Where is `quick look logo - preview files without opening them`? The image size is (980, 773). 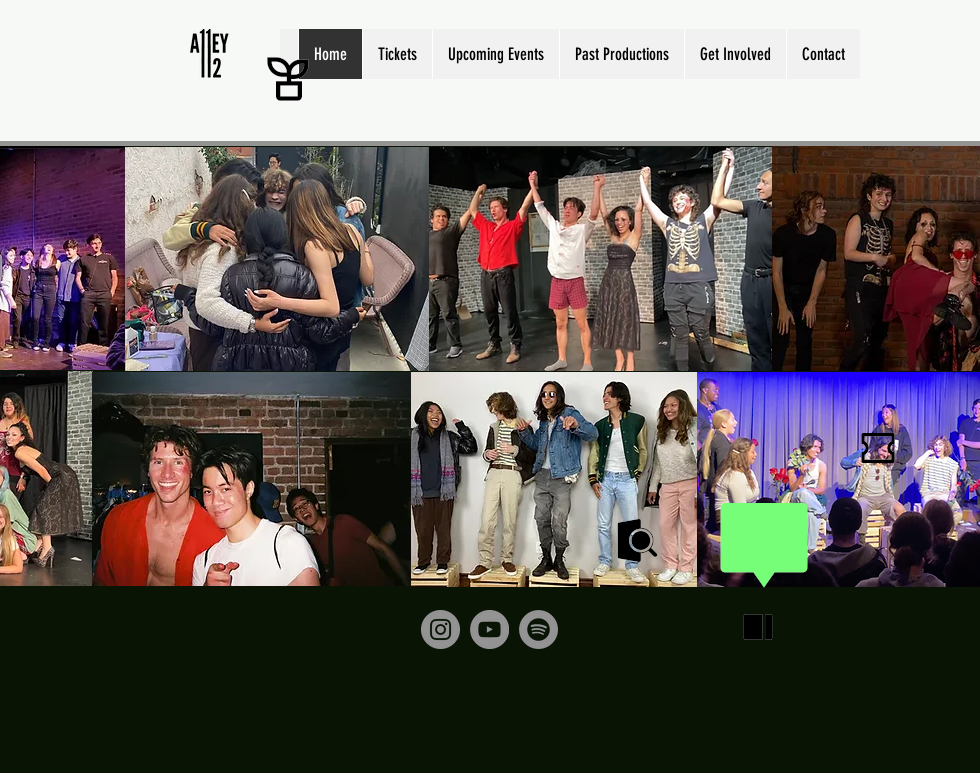
quick look logo - preview files without opening them is located at coordinates (637, 540).